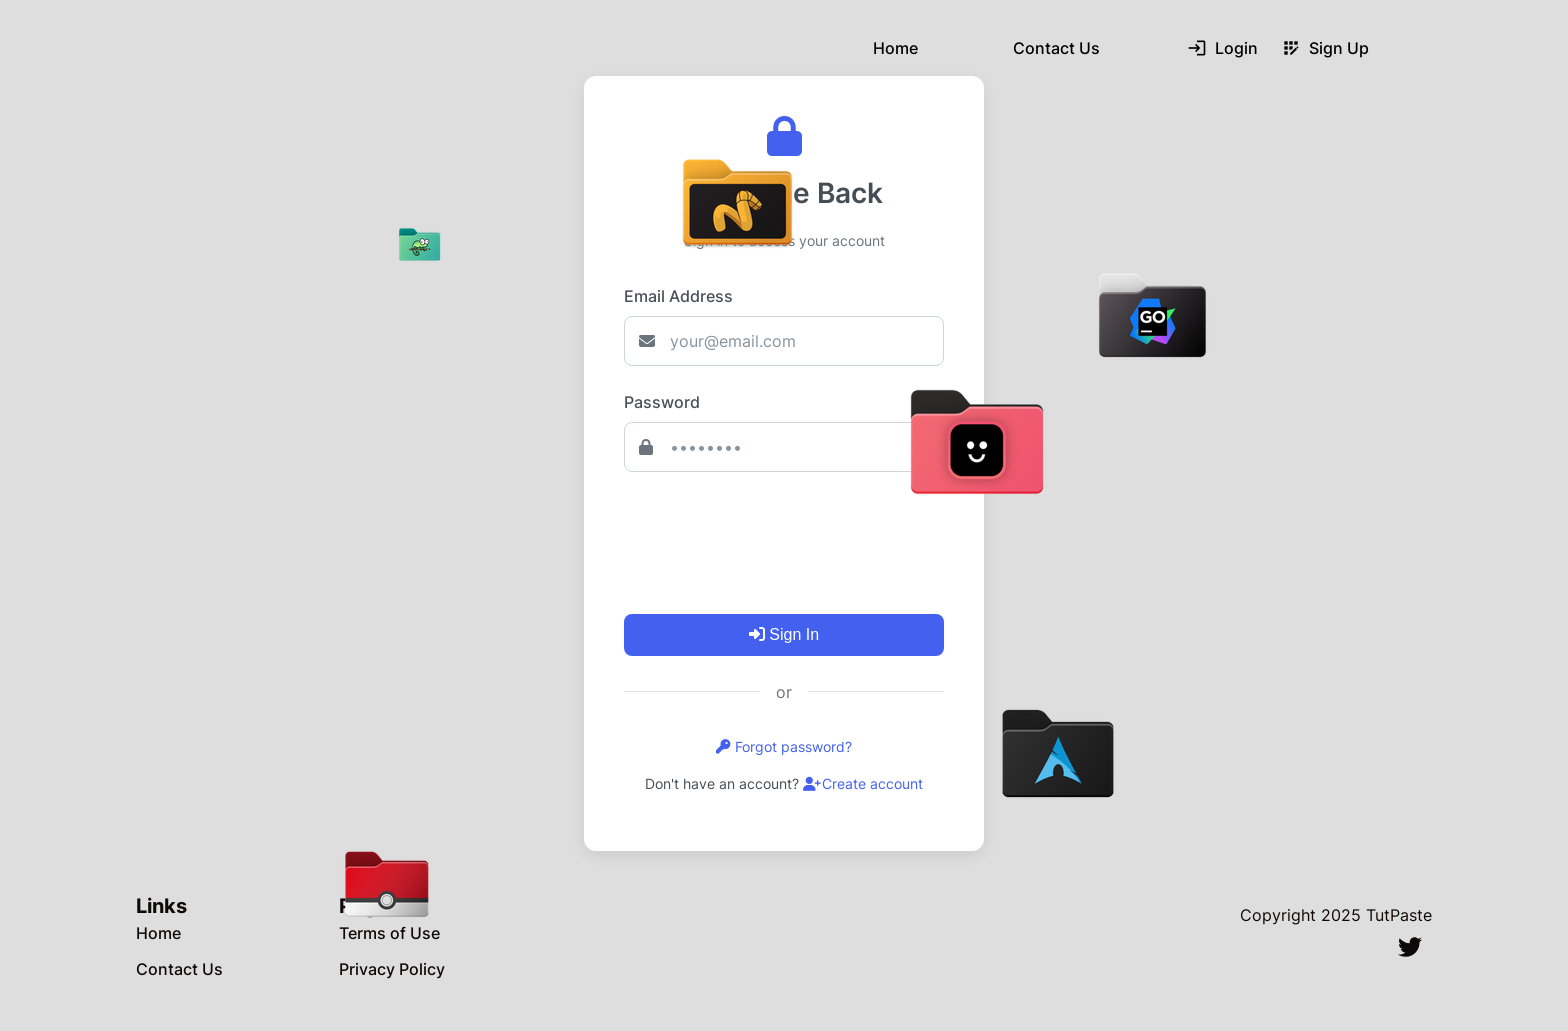 The height and width of the screenshot is (1031, 1568). I want to click on folder containing arch linux files or configurations, so click(1057, 756).